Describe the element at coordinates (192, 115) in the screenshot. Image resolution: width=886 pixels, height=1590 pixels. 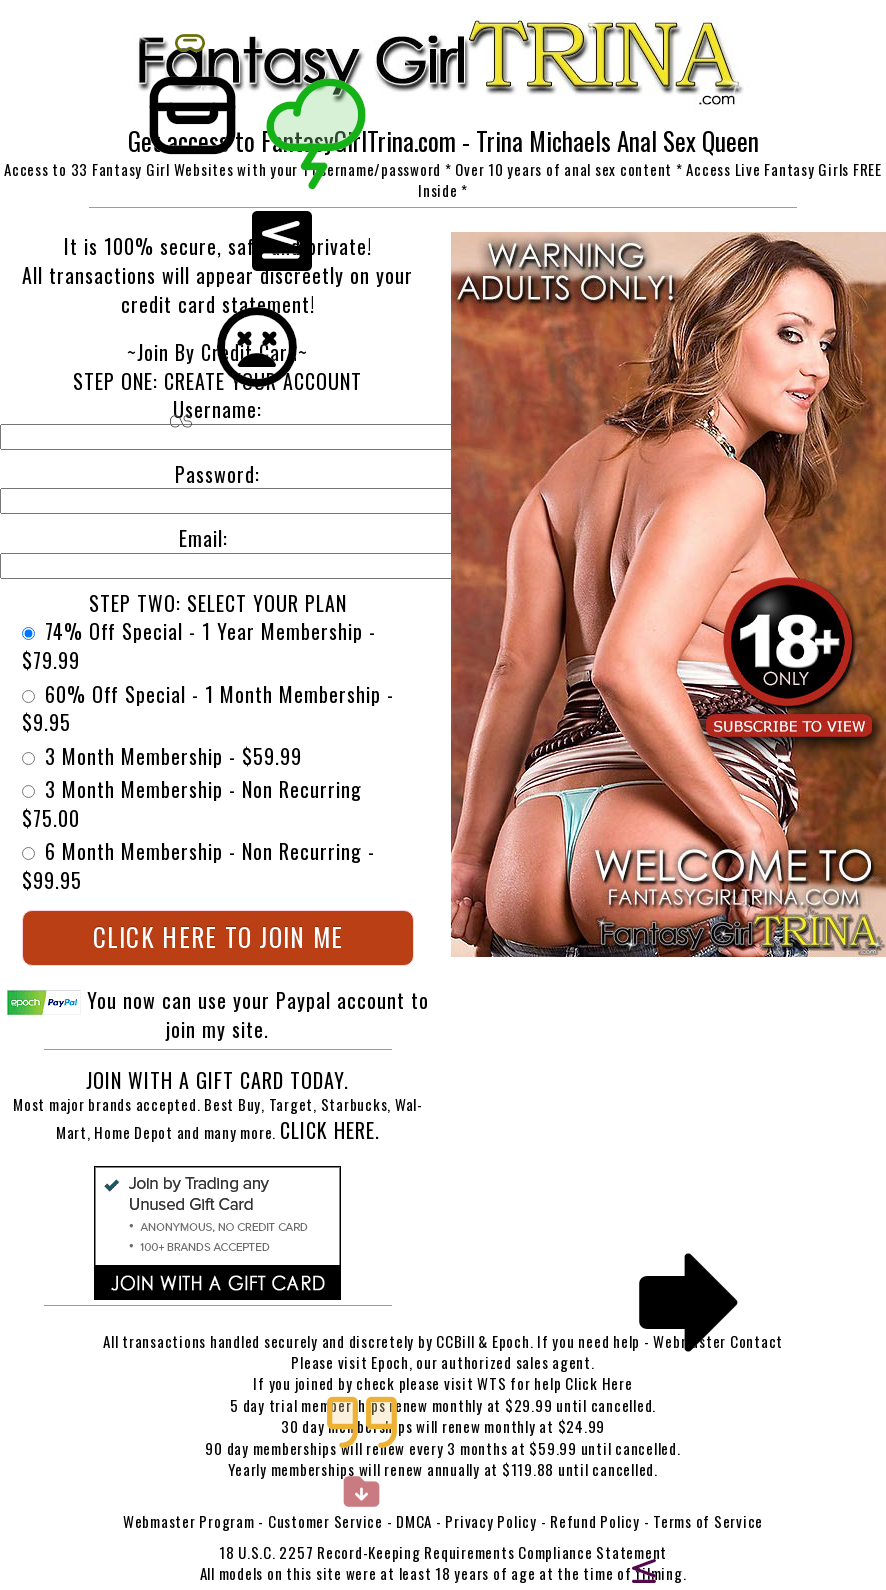
I see `airpods case battery or connection status` at that location.